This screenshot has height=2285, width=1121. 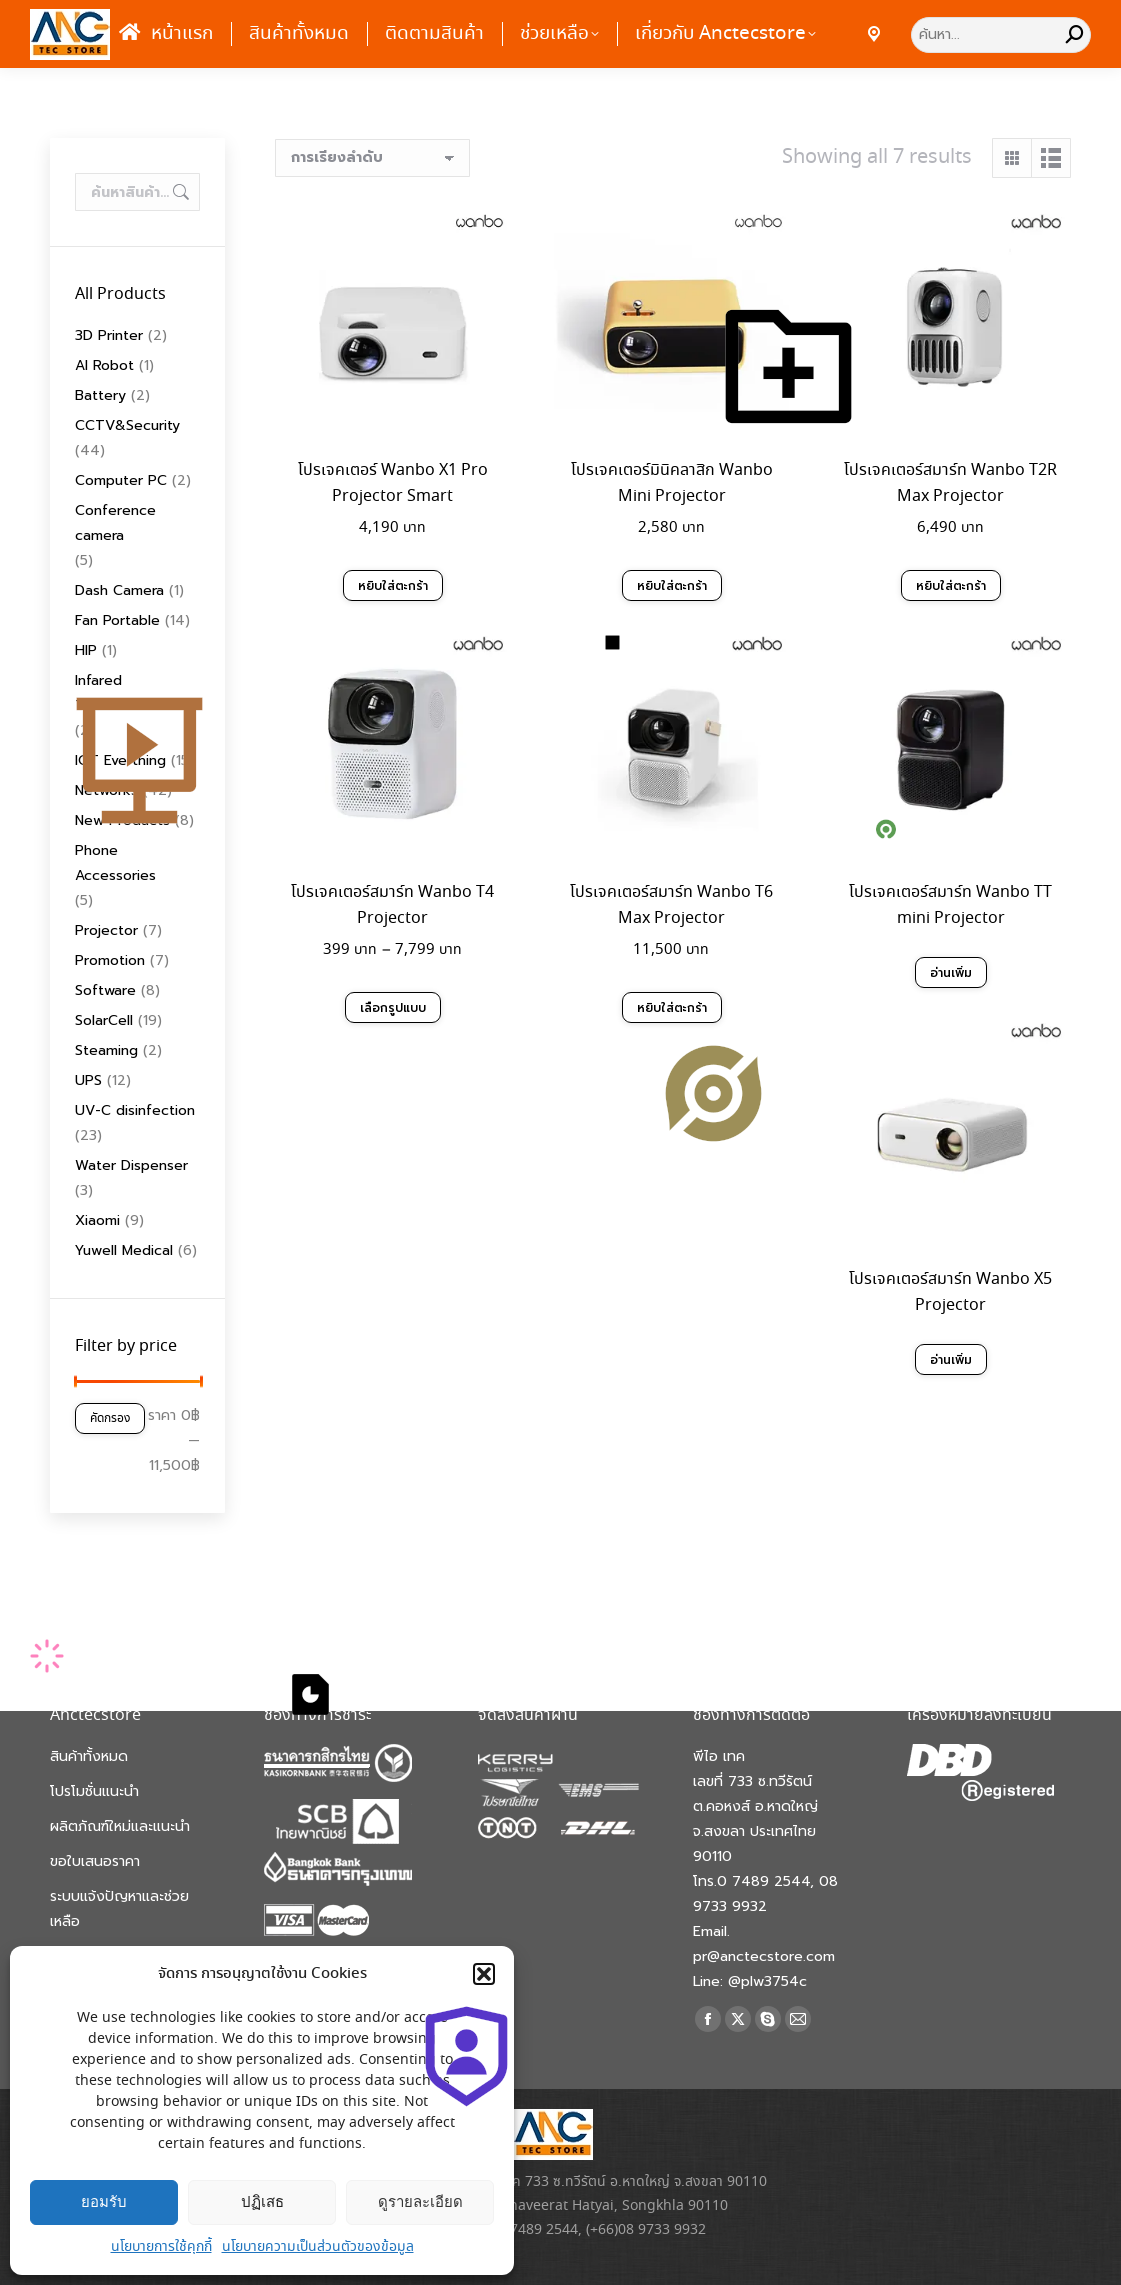 I want to click on create a new folder, so click(x=788, y=366).